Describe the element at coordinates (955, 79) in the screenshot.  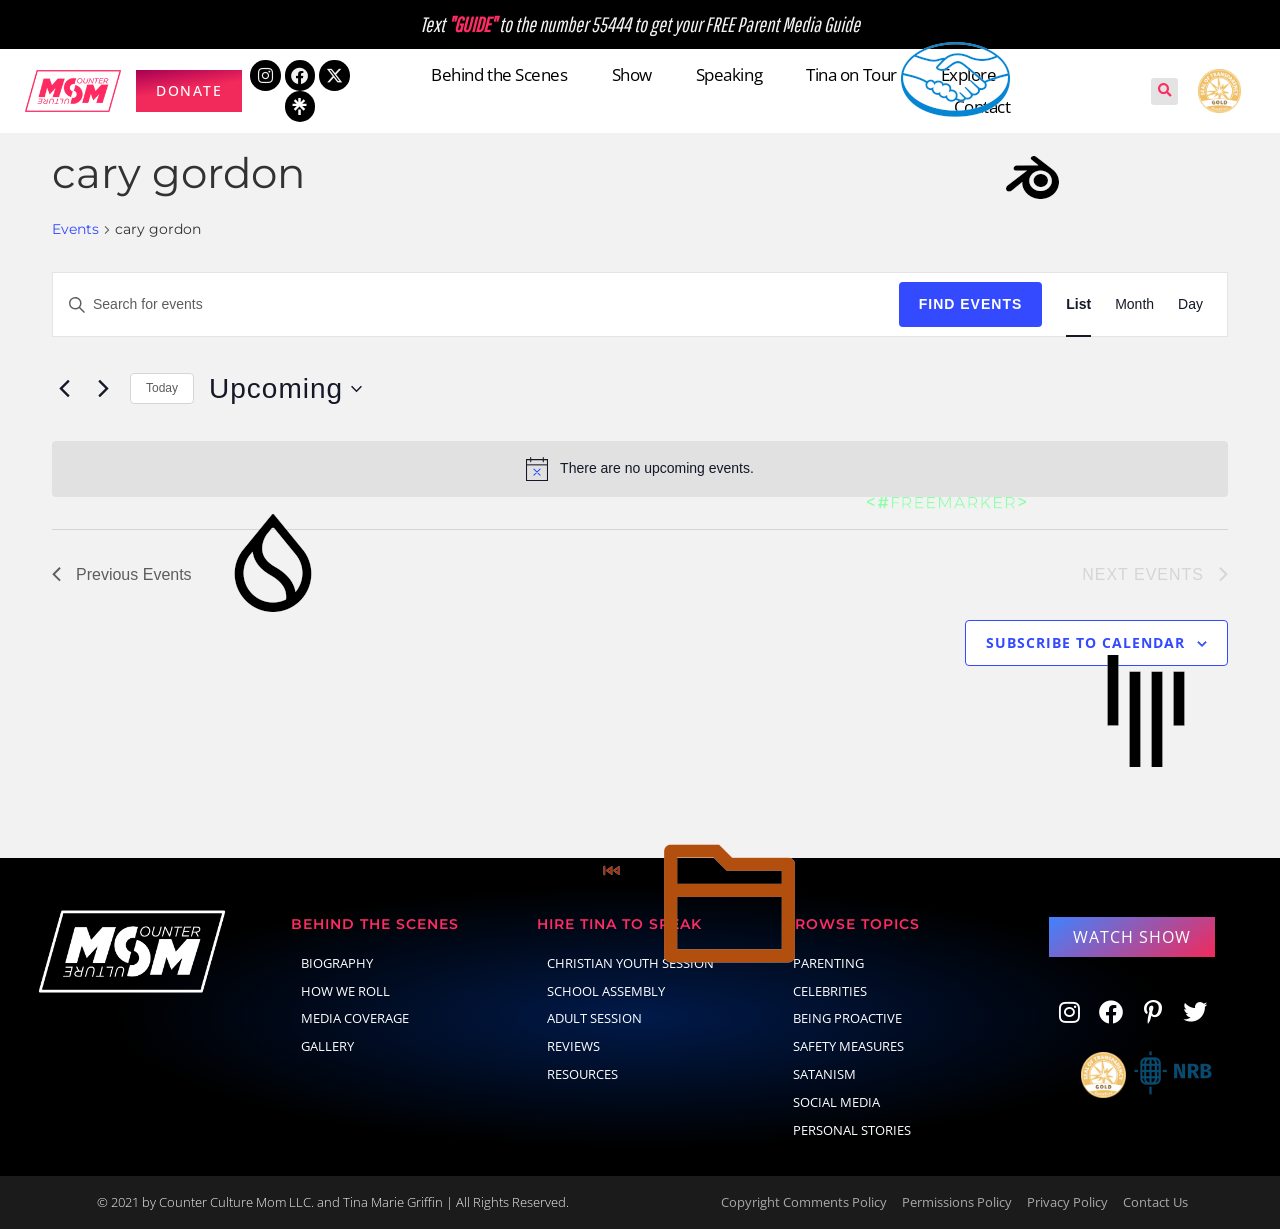
I see `pay with mercado pago` at that location.